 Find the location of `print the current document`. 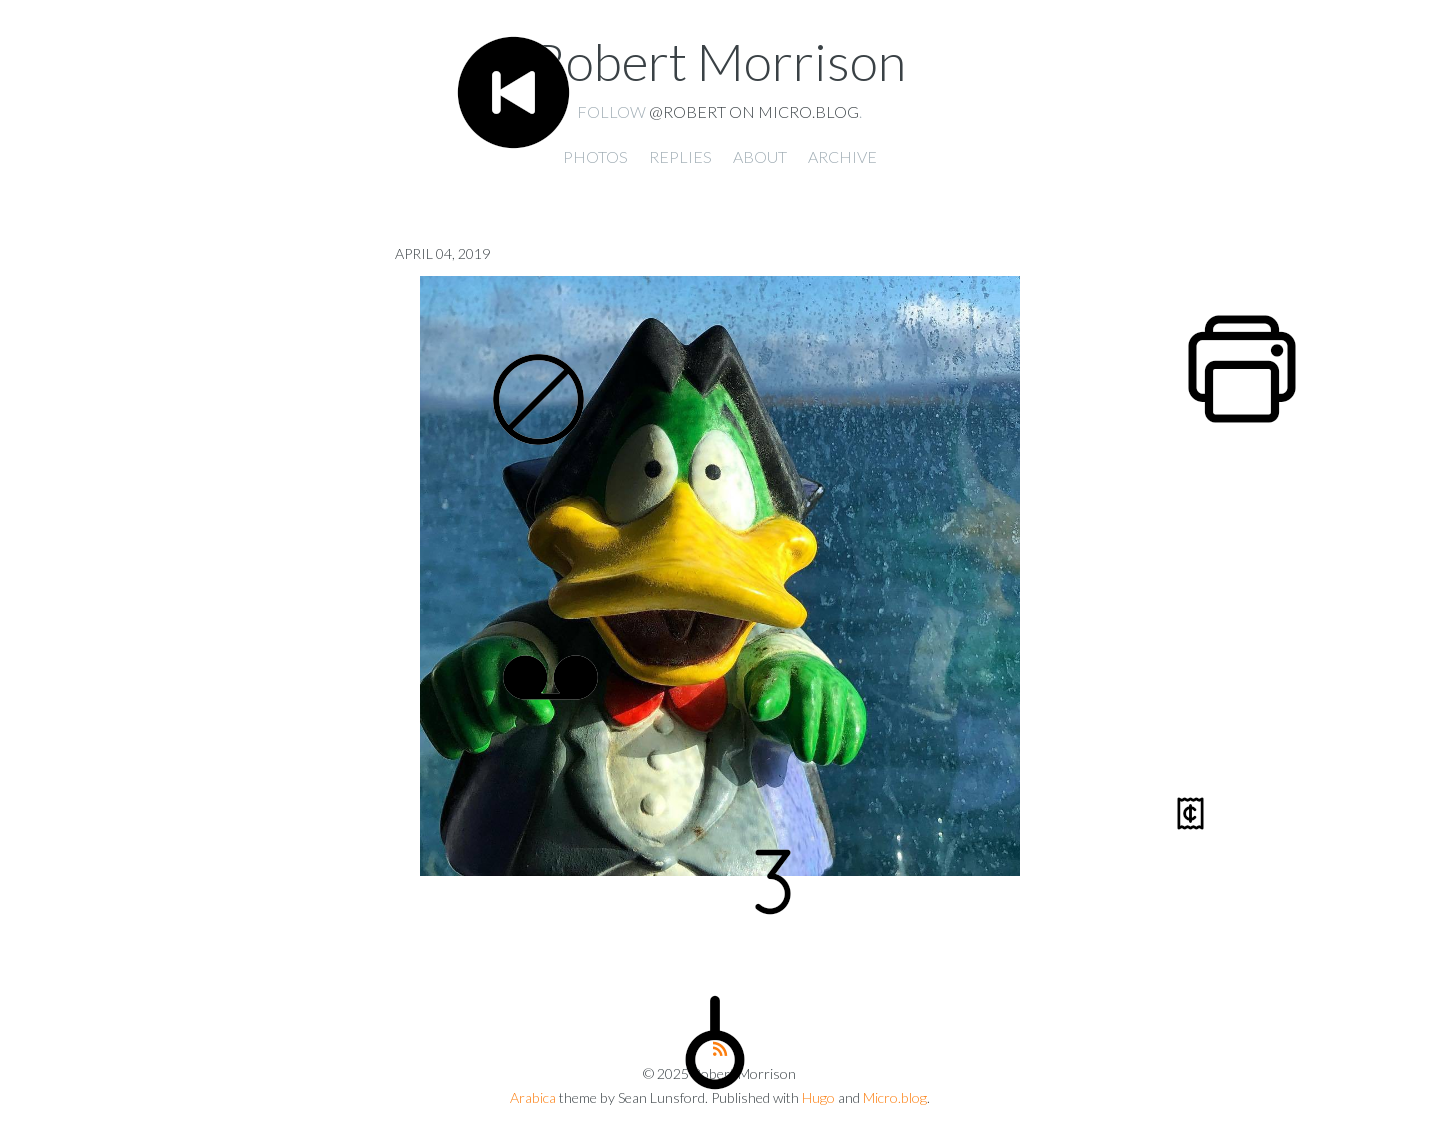

print the current document is located at coordinates (1242, 369).